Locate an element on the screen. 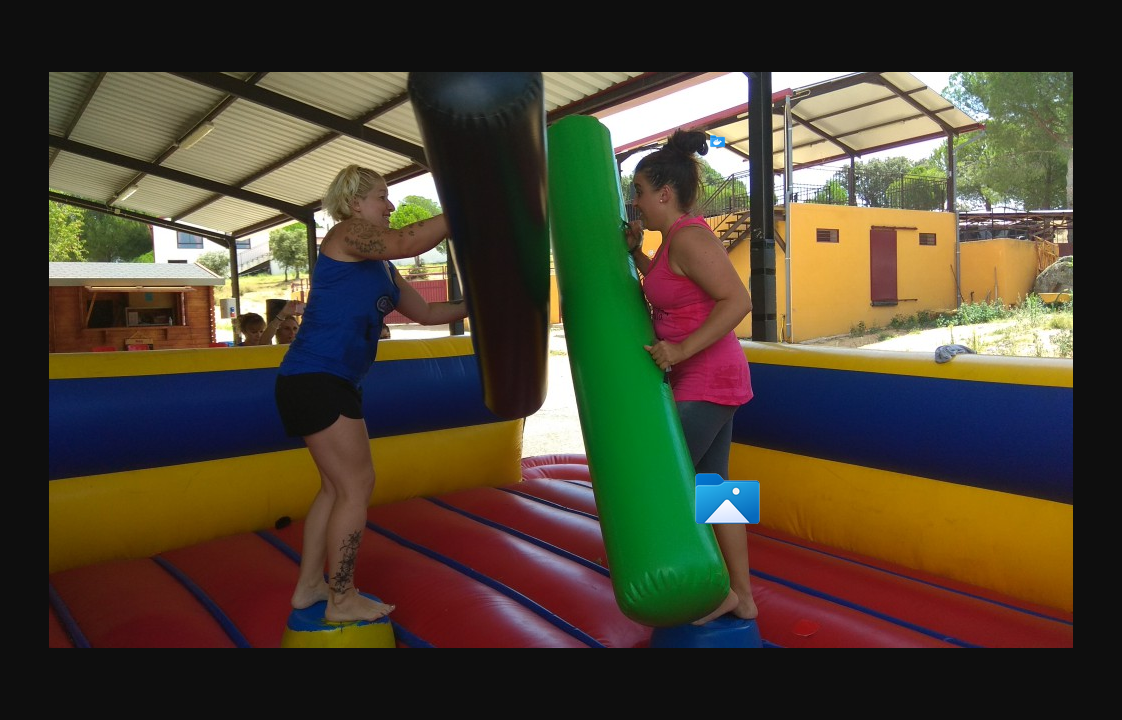  open pictures folder is located at coordinates (727, 500).